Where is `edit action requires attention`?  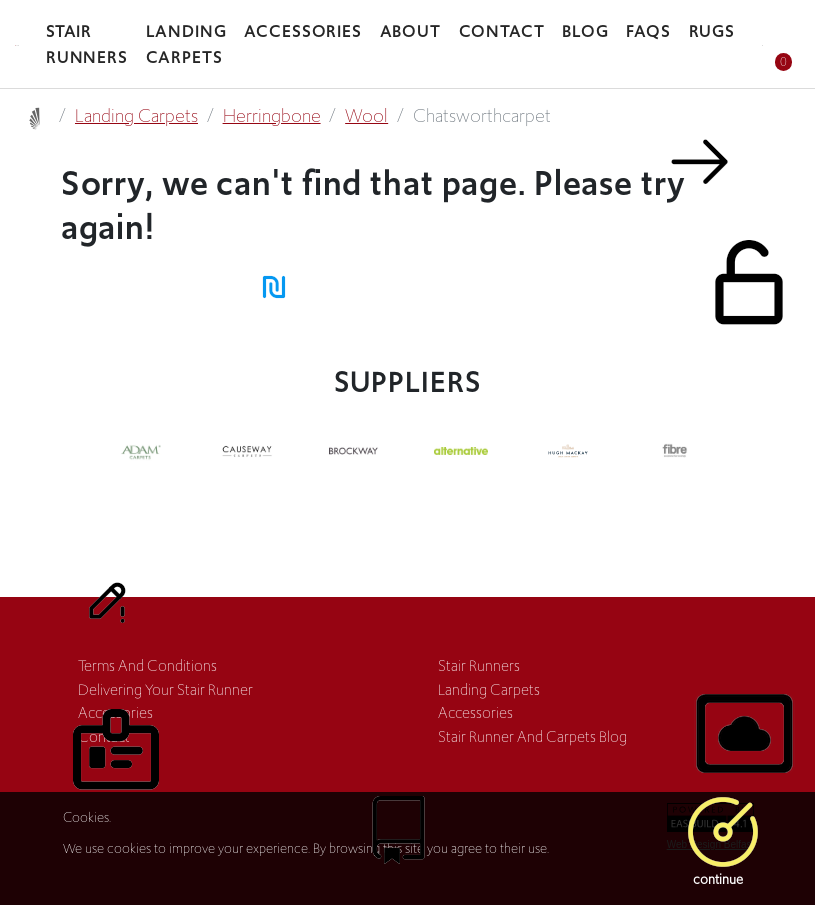 edit action requires attention is located at coordinates (108, 600).